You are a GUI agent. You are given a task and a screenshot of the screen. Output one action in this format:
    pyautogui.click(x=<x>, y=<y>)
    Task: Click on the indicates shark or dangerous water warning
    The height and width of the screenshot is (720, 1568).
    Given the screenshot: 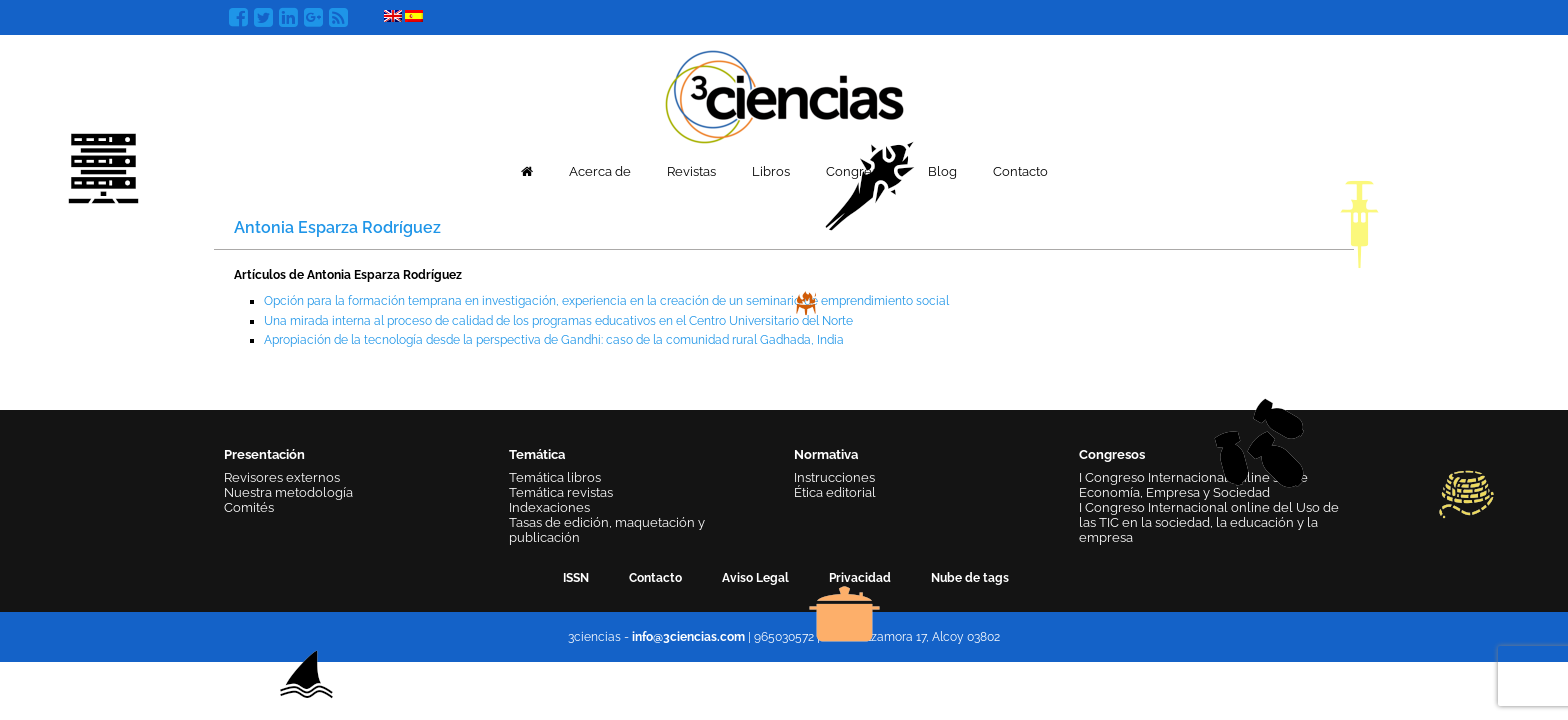 What is the action you would take?
    pyautogui.click(x=306, y=674)
    